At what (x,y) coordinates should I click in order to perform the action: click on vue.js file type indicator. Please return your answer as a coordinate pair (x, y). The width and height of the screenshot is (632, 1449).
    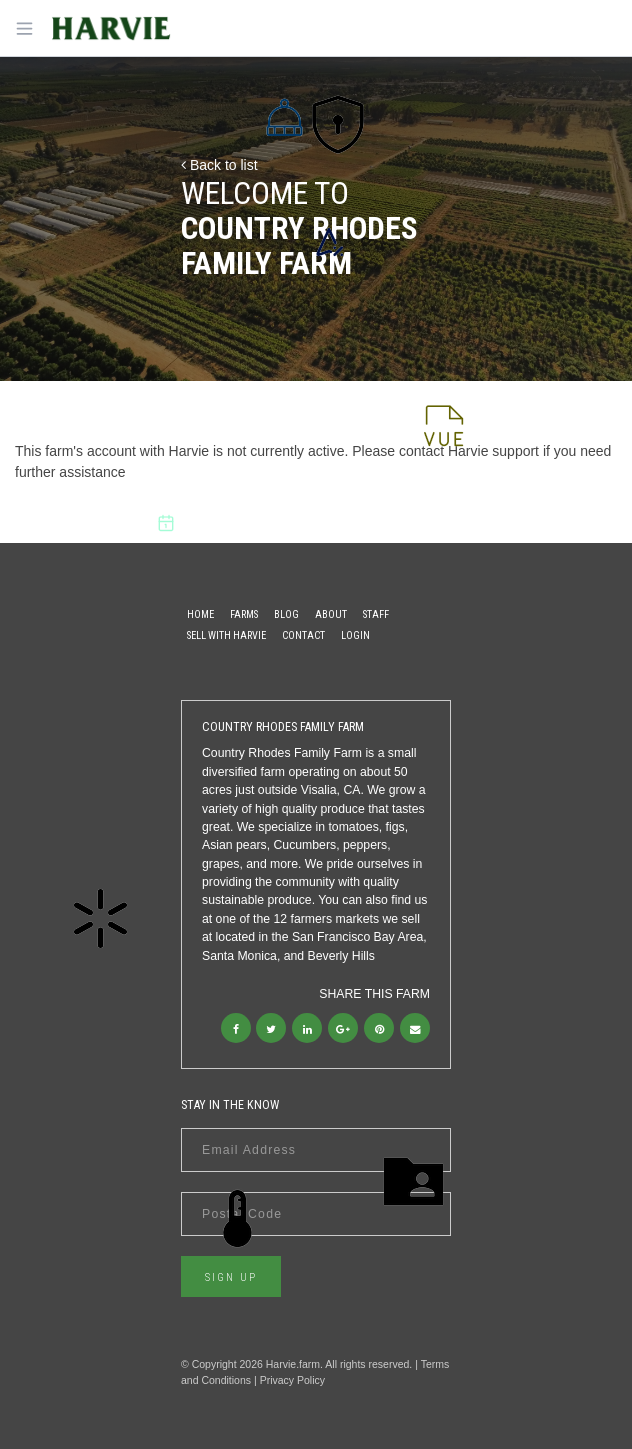
    Looking at the image, I should click on (444, 427).